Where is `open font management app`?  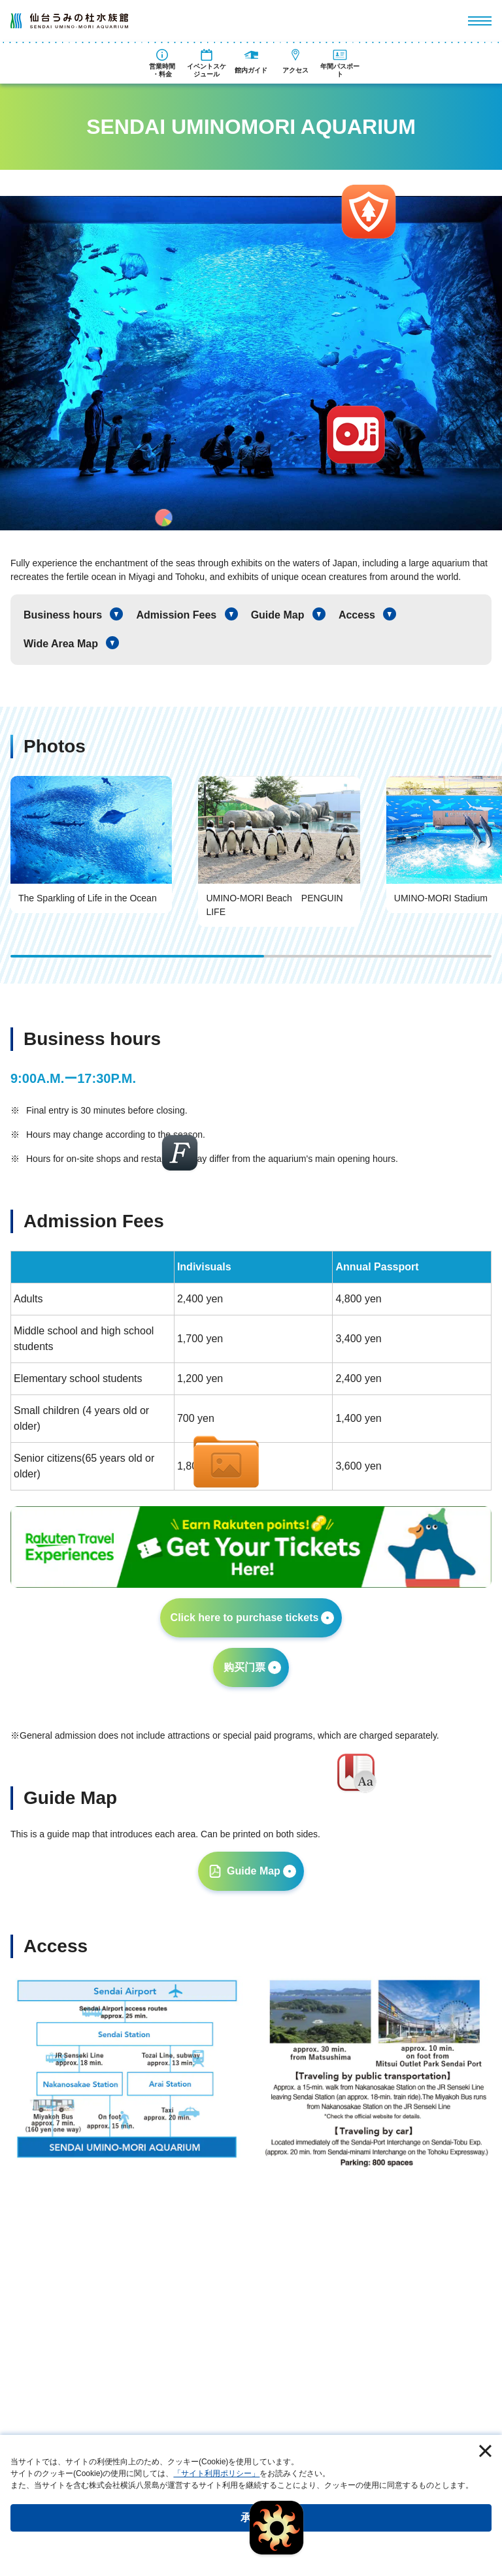 open font management app is located at coordinates (180, 1153).